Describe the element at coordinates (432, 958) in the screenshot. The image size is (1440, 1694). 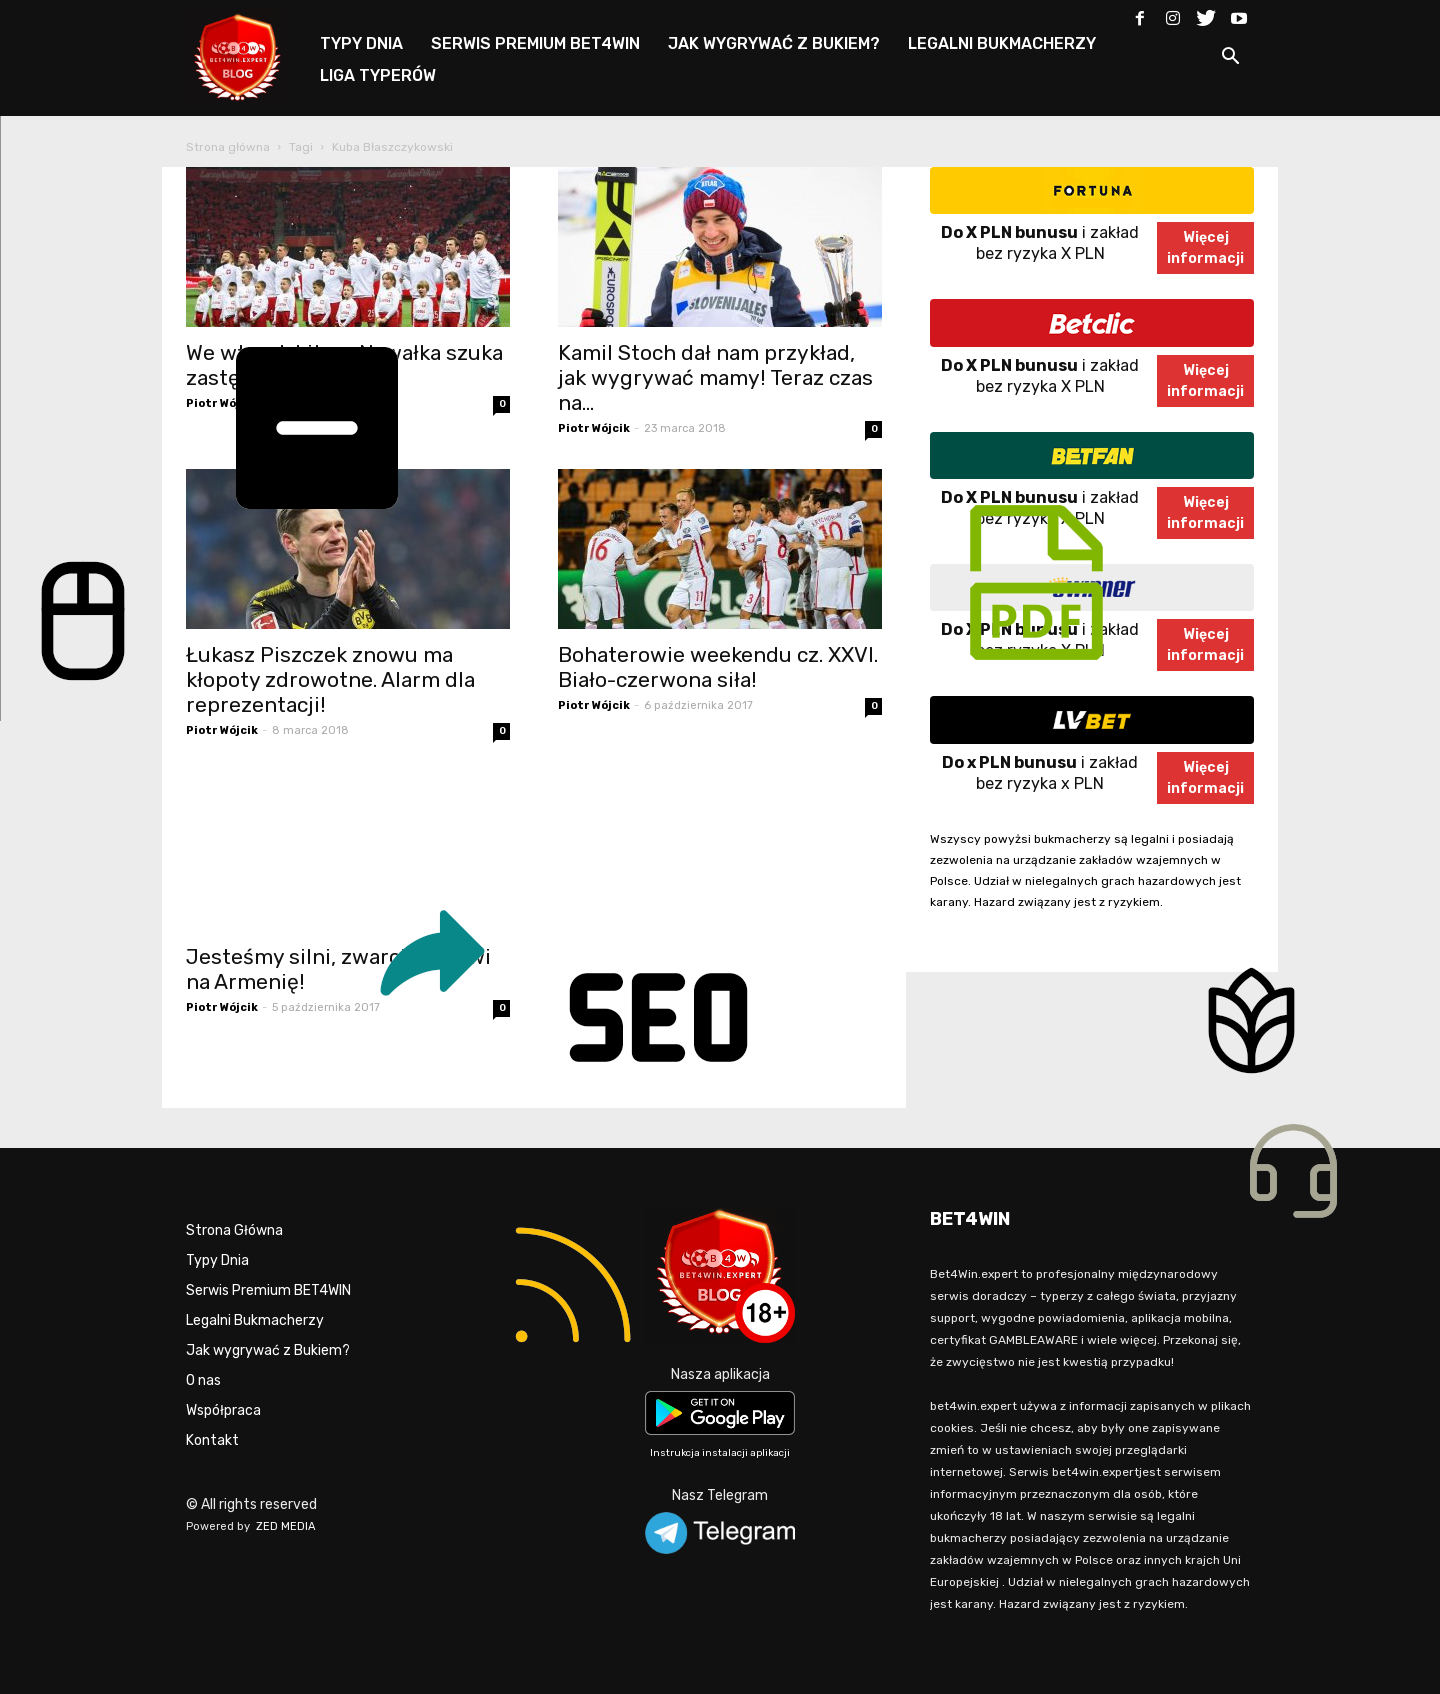
I see `share content with others` at that location.